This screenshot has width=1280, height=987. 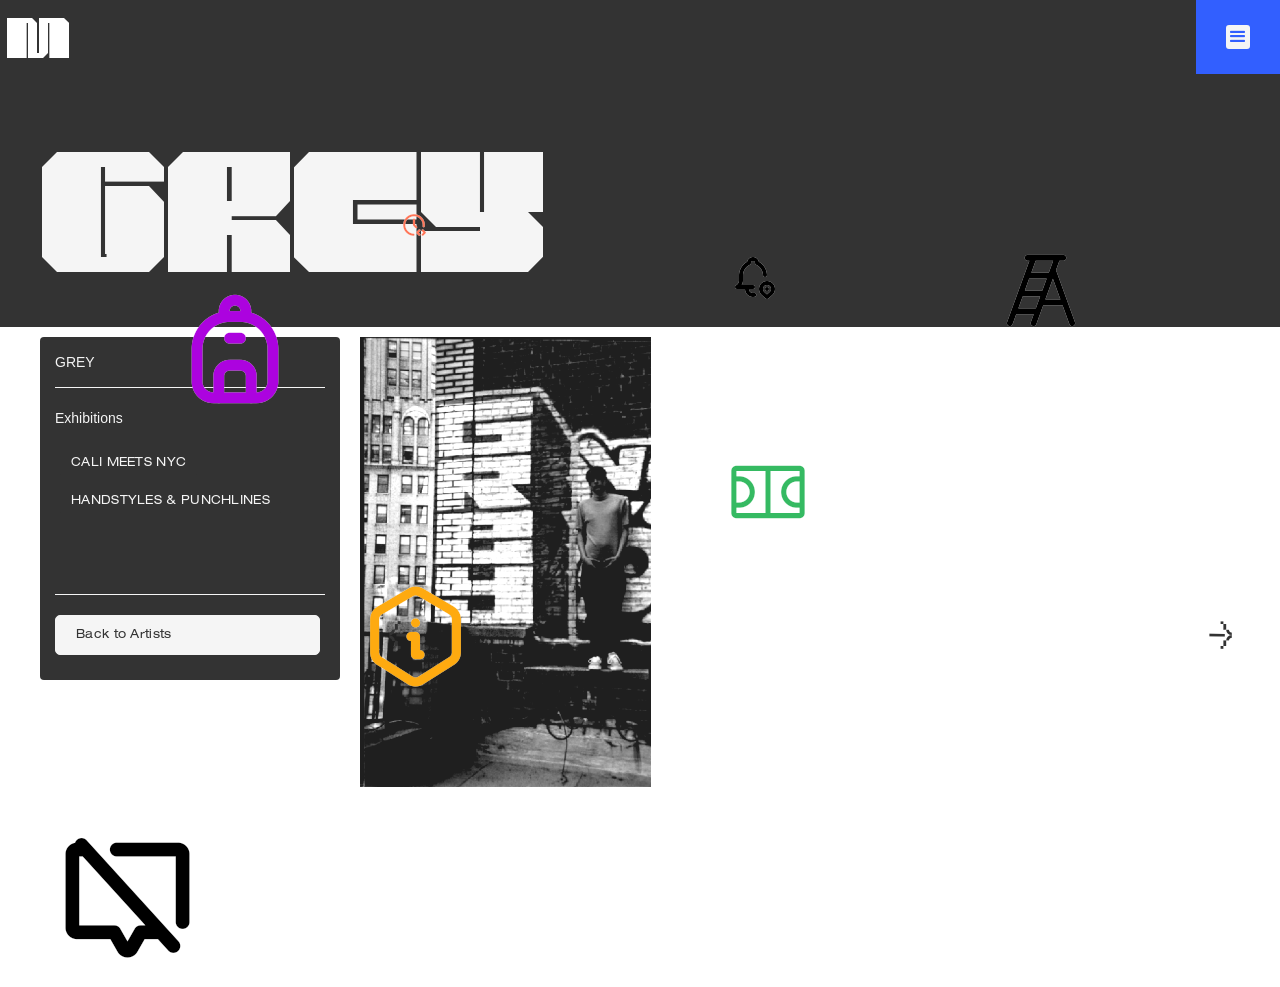 I want to click on mute or disable chat notifications, so click(x=127, y=895).